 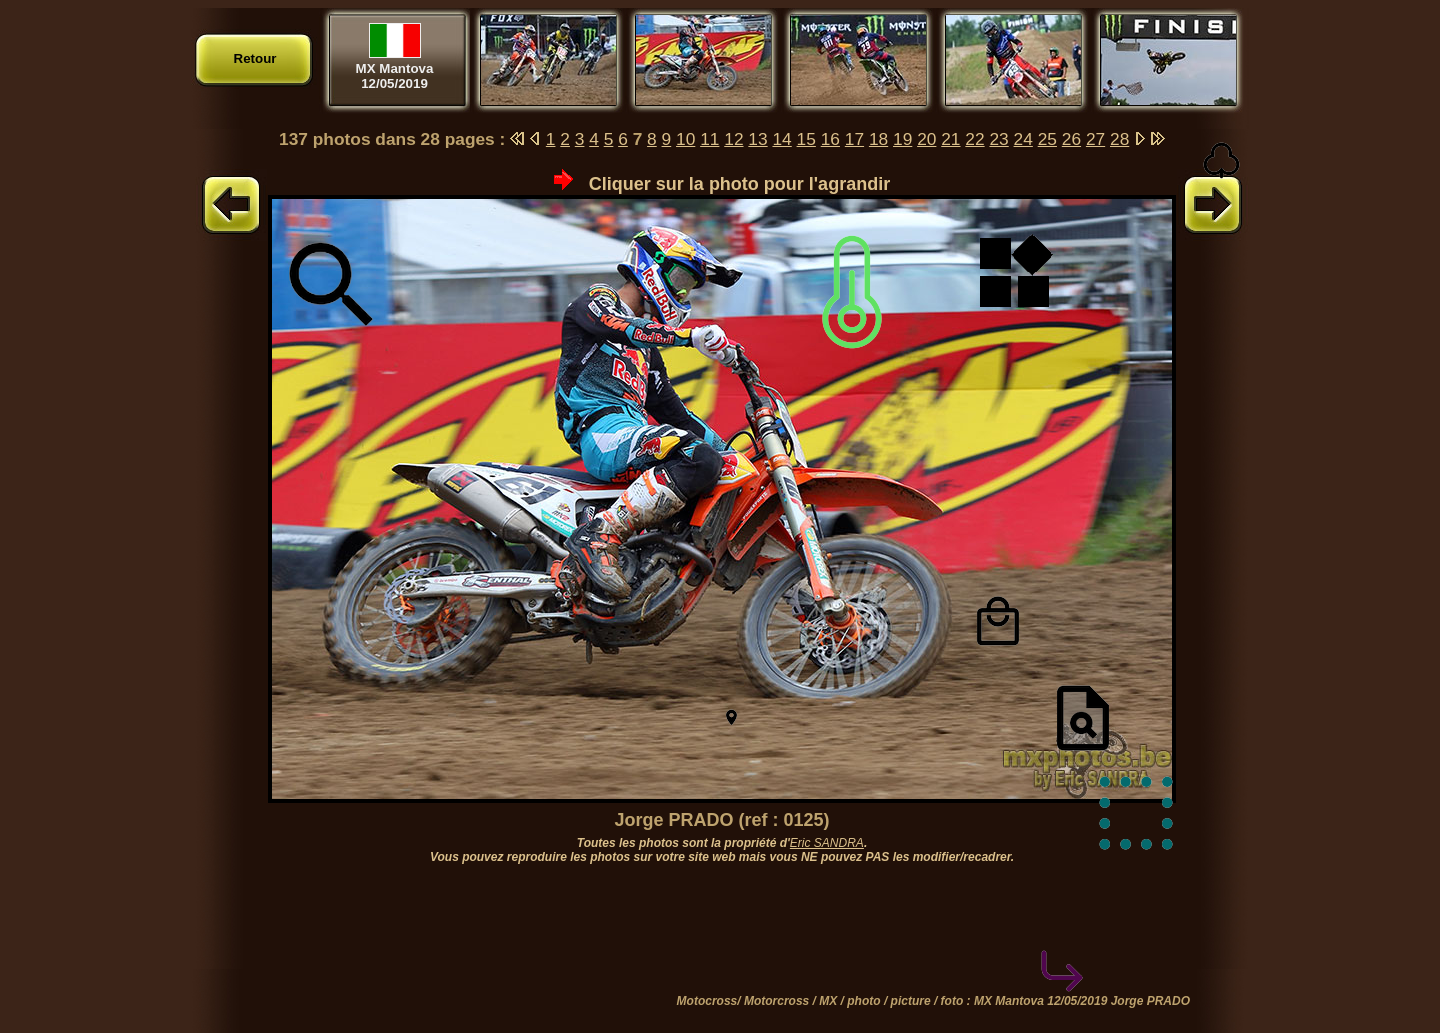 I want to click on search within a document, so click(x=1083, y=718).